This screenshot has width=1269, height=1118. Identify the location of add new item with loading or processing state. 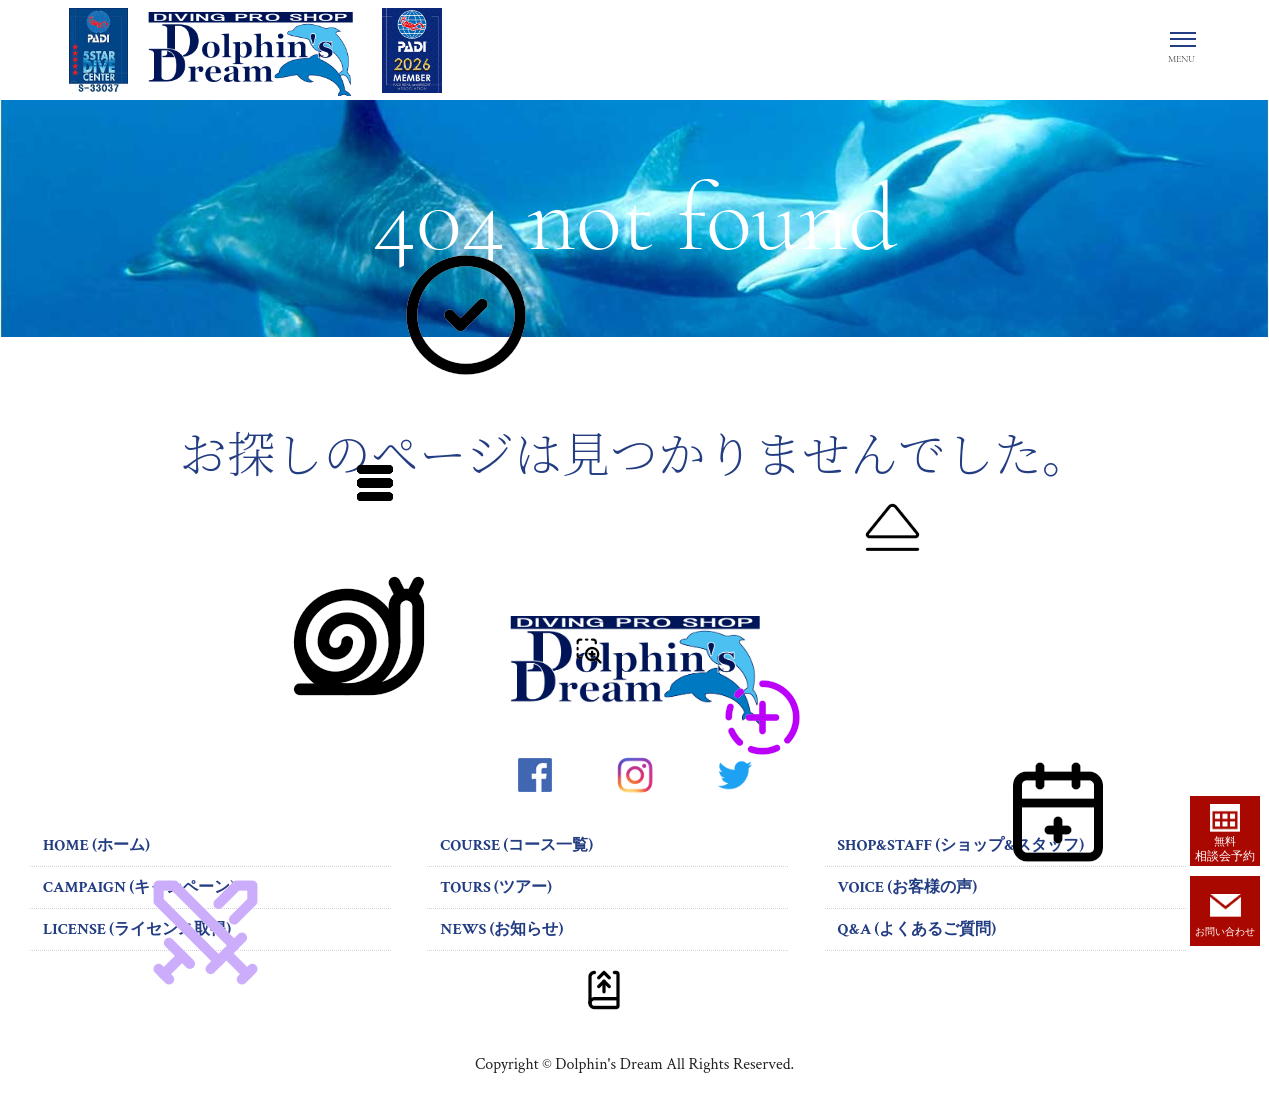
(762, 717).